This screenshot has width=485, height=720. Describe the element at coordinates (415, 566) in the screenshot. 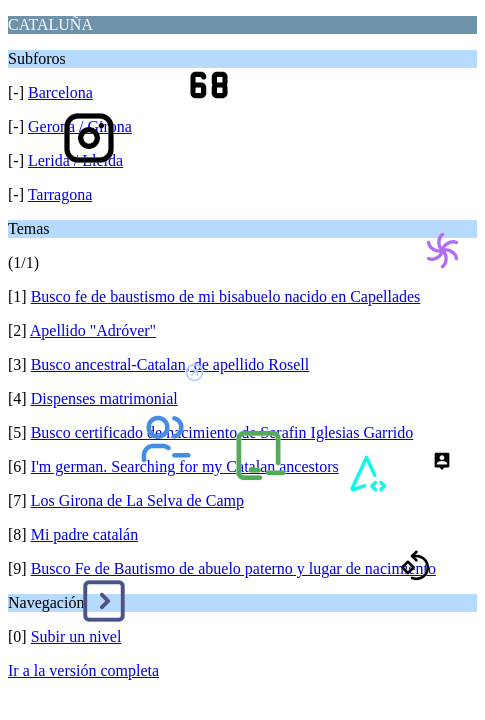

I see `refresh or reload placeholder content` at that location.